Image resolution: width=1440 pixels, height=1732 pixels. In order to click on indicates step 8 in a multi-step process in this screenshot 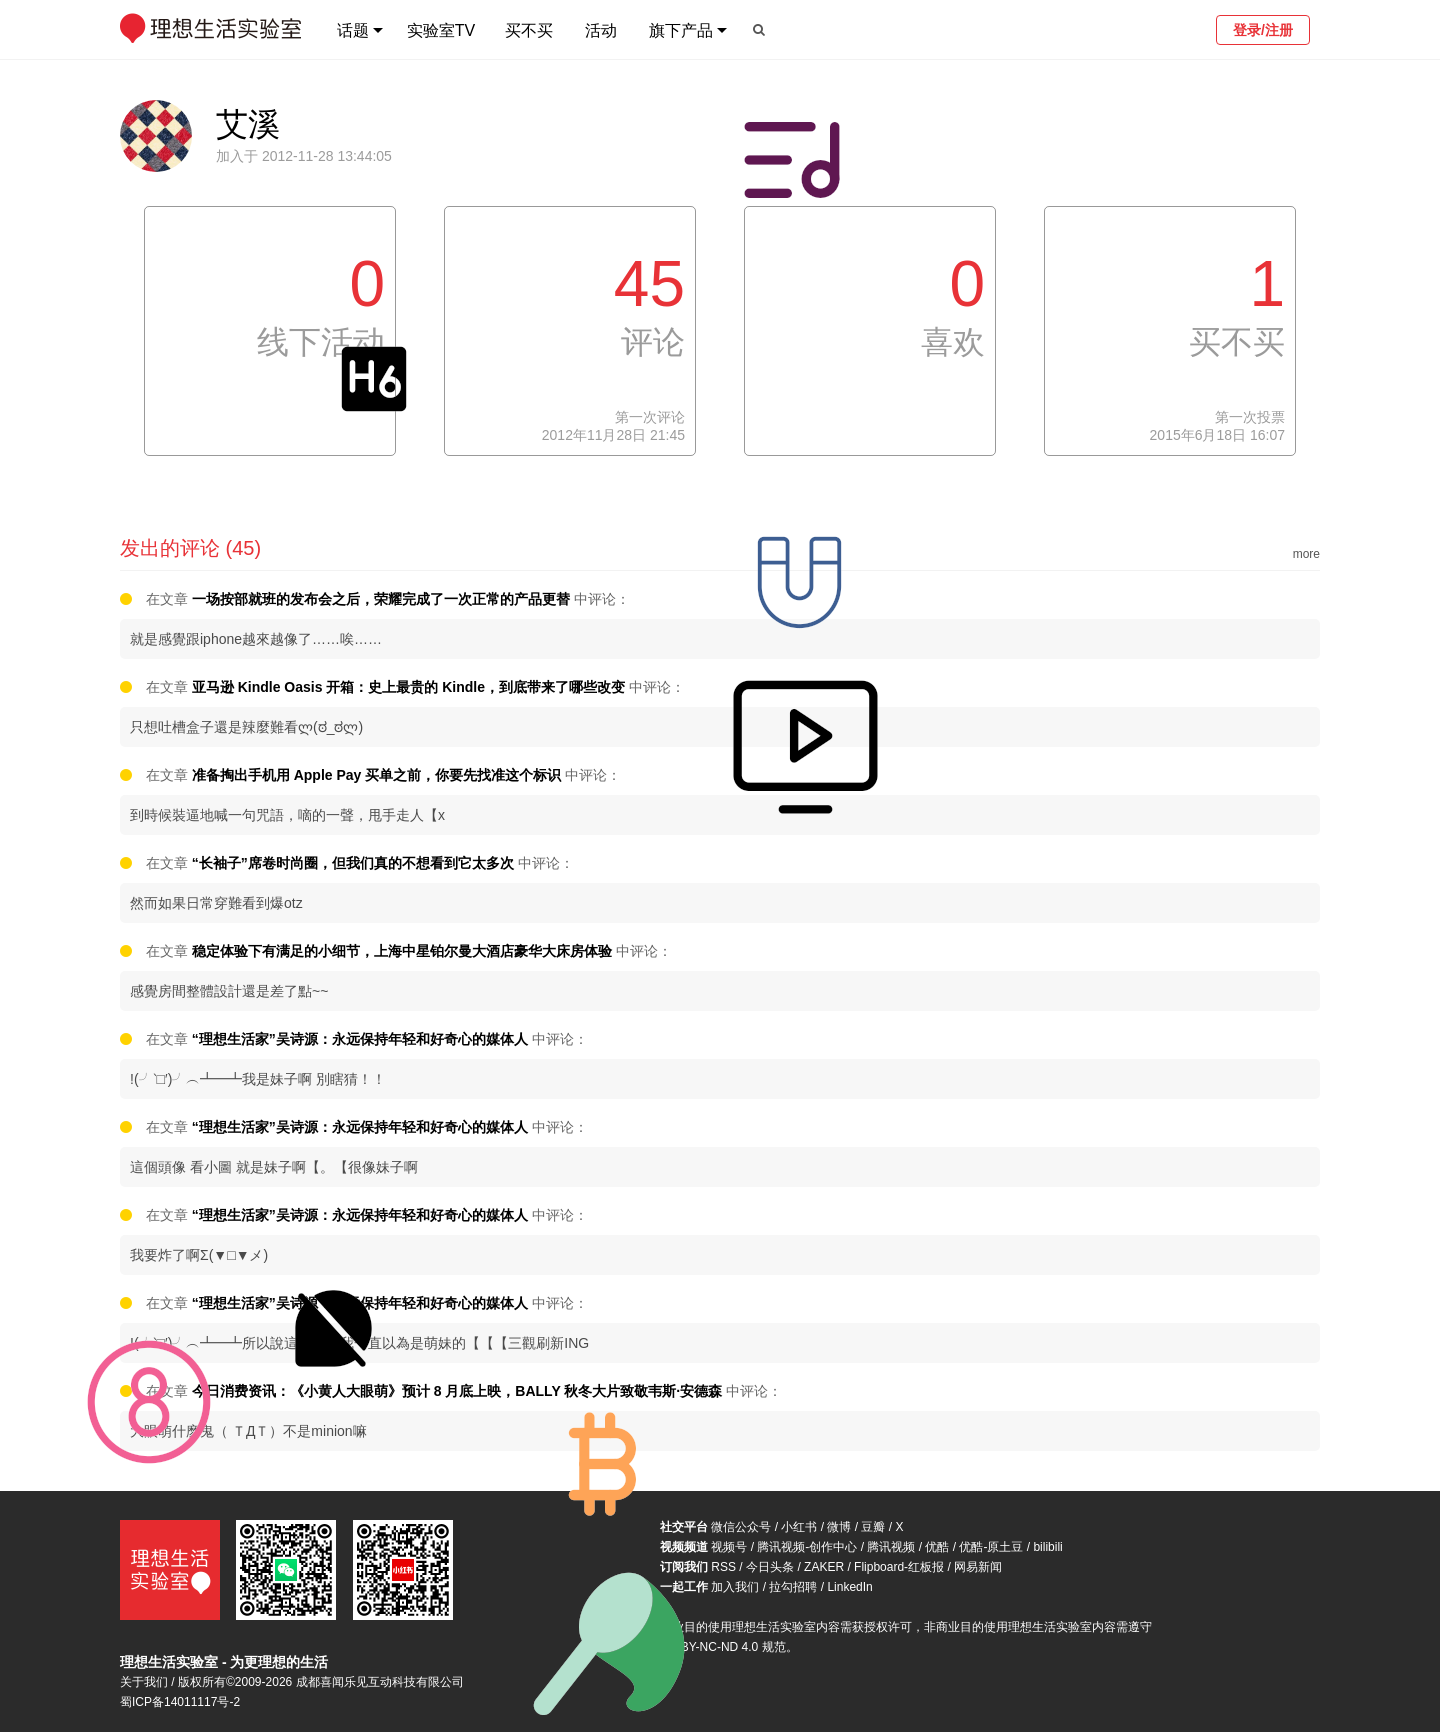, I will do `click(149, 1402)`.